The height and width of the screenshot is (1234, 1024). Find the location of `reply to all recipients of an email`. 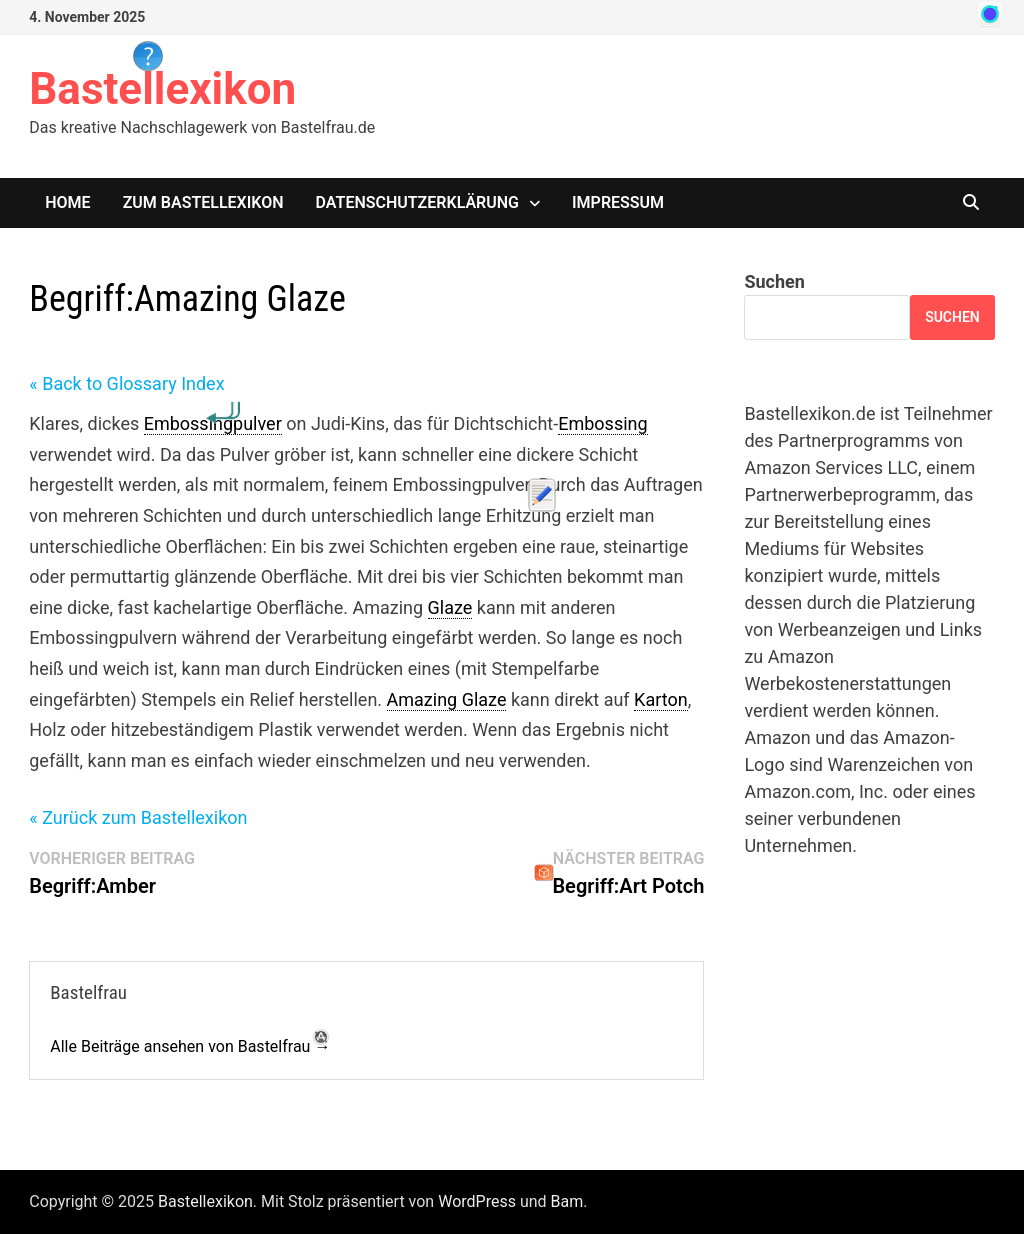

reply to all recipients of an email is located at coordinates (222, 410).